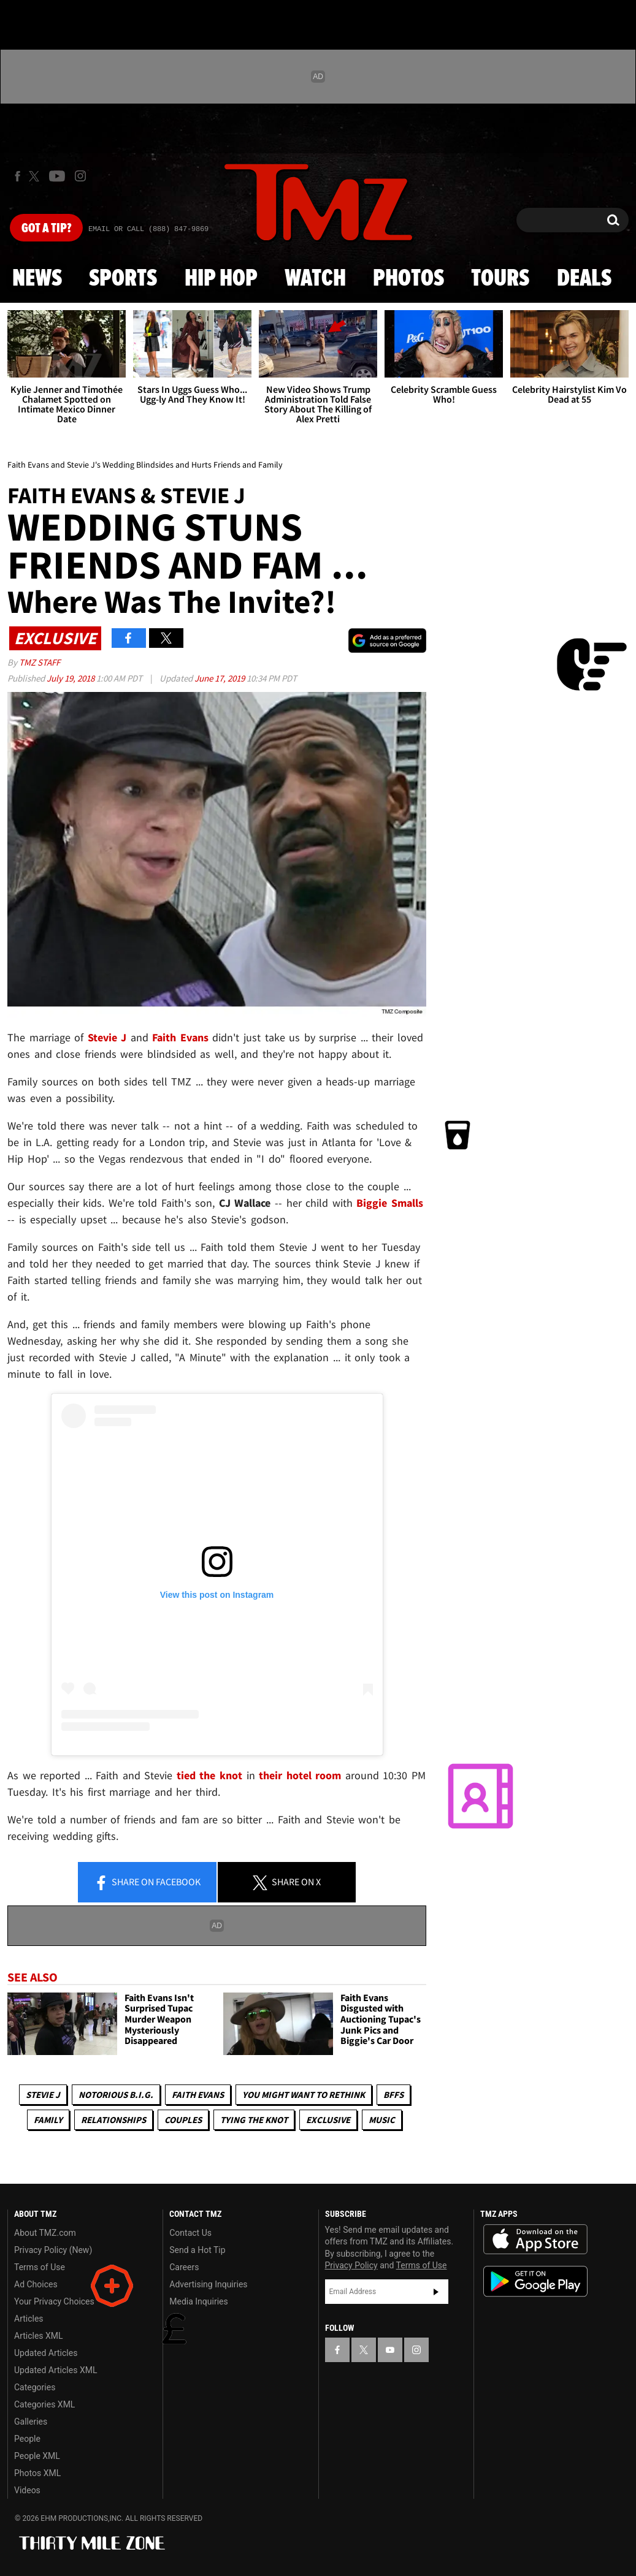 This screenshot has height=2576, width=636. I want to click on add a new item or element, so click(112, 2285).